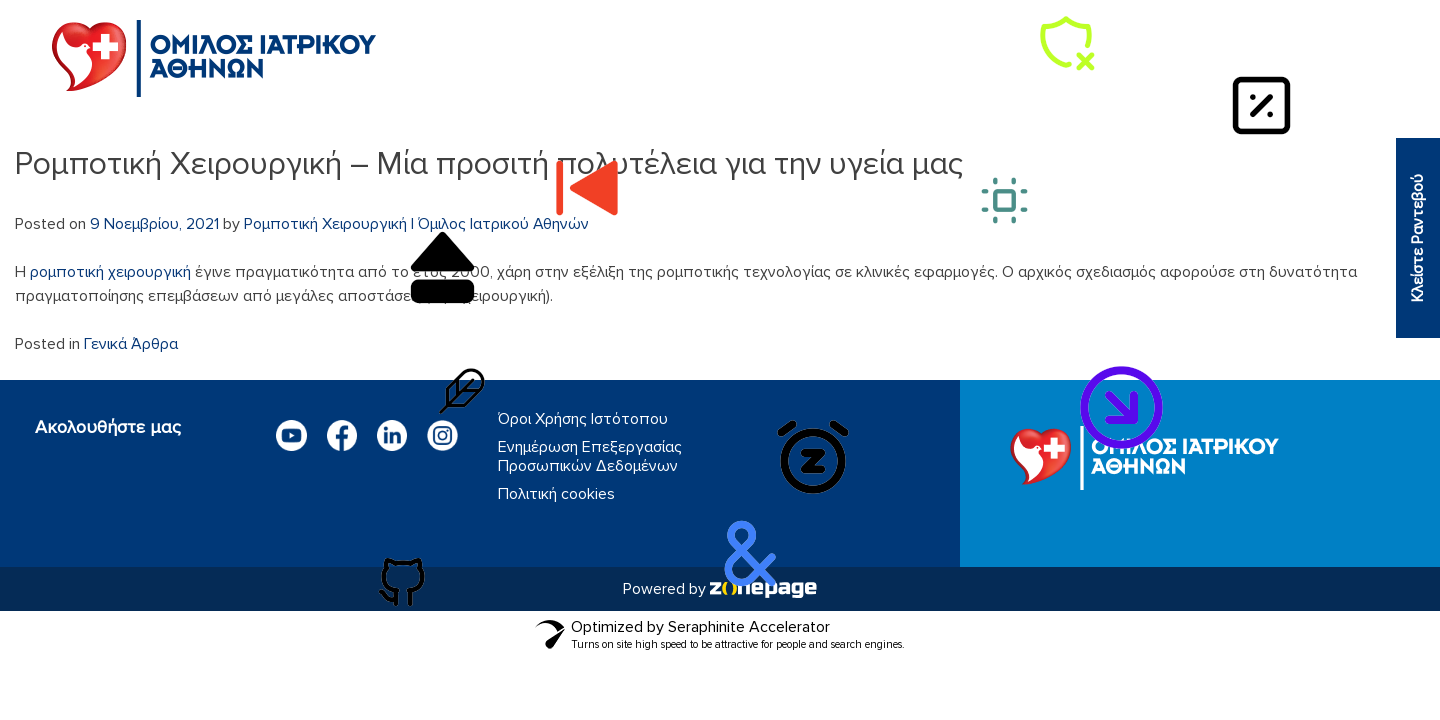 The image size is (1440, 720). What do you see at coordinates (1121, 407) in the screenshot?
I see `navigate to the next section below` at bounding box center [1121, 407].